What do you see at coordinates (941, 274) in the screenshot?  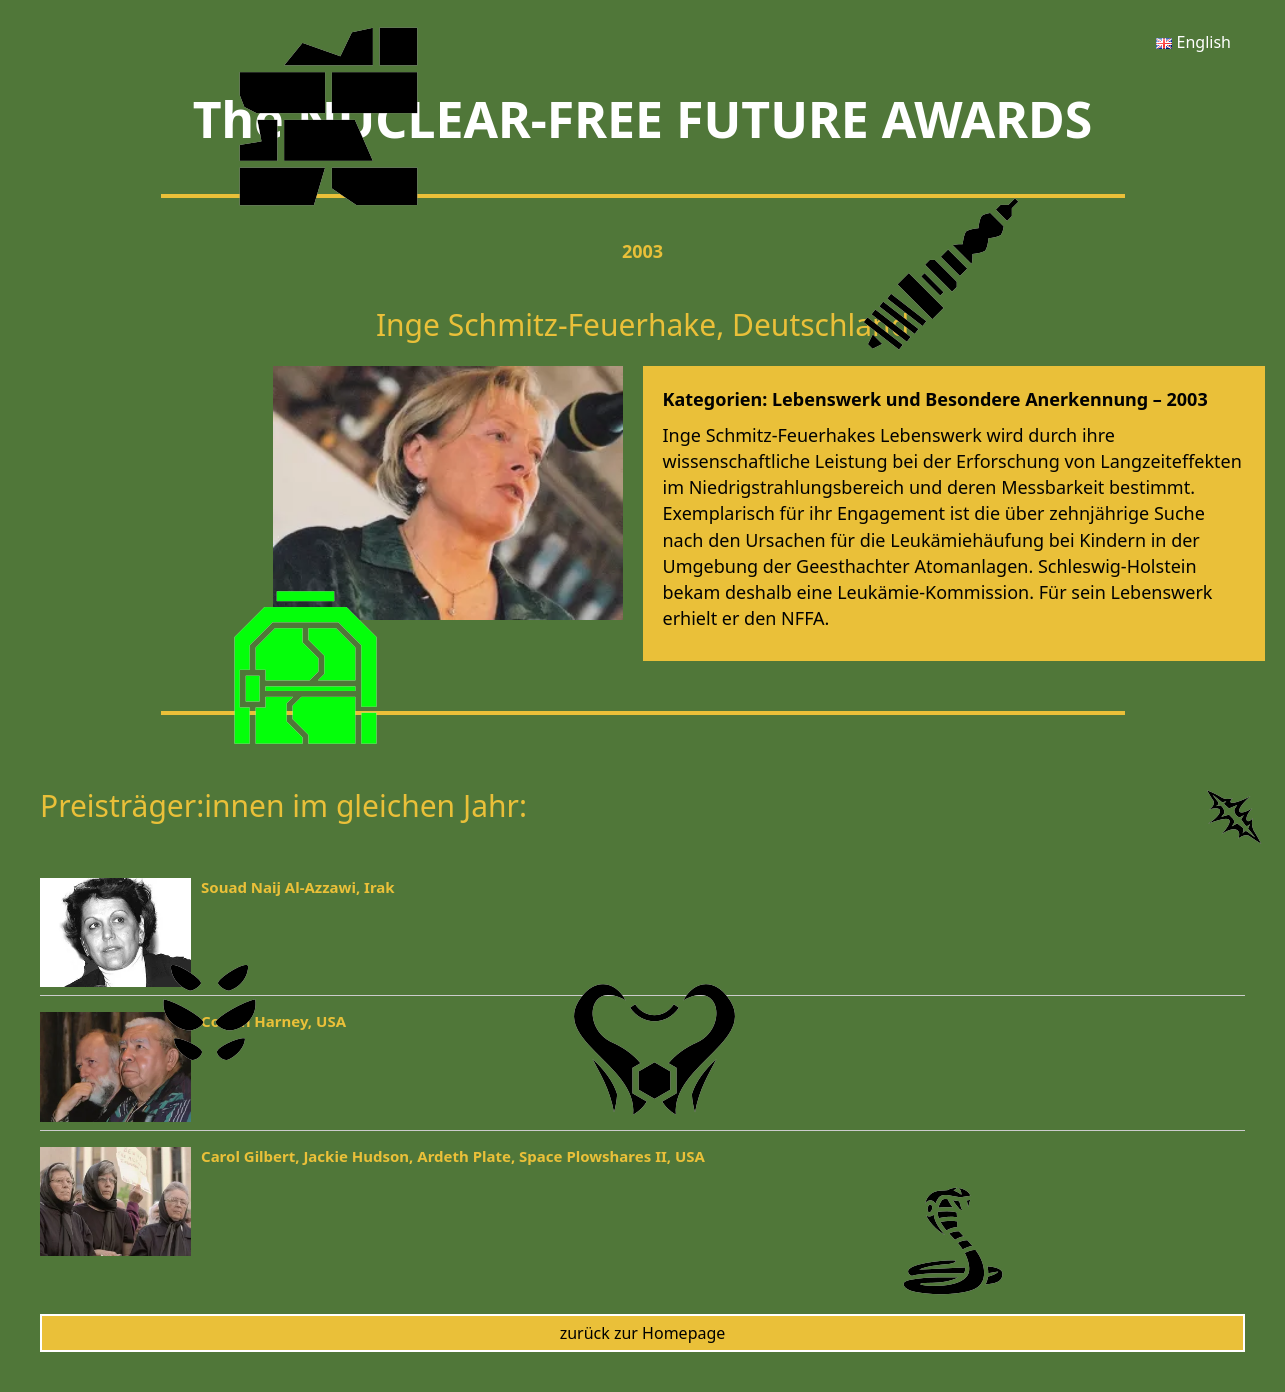 I see `view engine or vehicle diagnostics` at bounding box center [941, 274].